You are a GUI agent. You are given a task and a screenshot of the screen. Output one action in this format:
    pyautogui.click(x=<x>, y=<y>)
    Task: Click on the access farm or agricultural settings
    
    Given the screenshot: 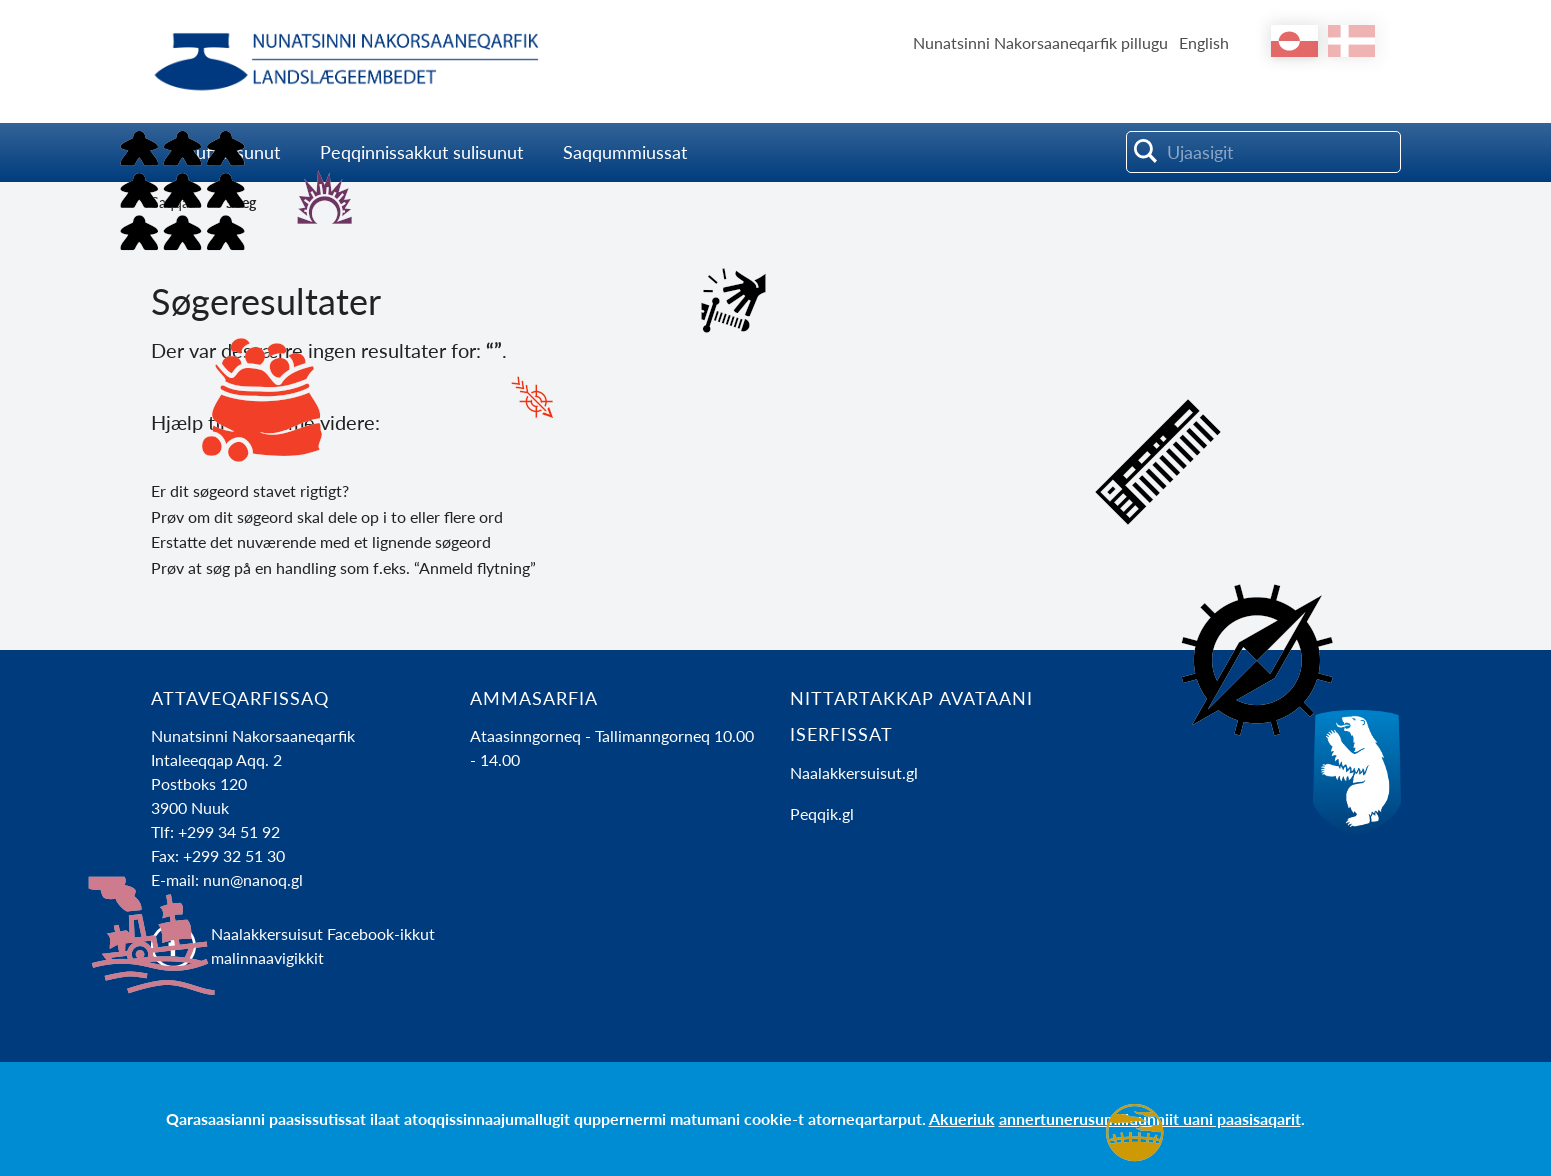 What is the action you would take?
    pyautogui.click(x=1134, y=1132)
    